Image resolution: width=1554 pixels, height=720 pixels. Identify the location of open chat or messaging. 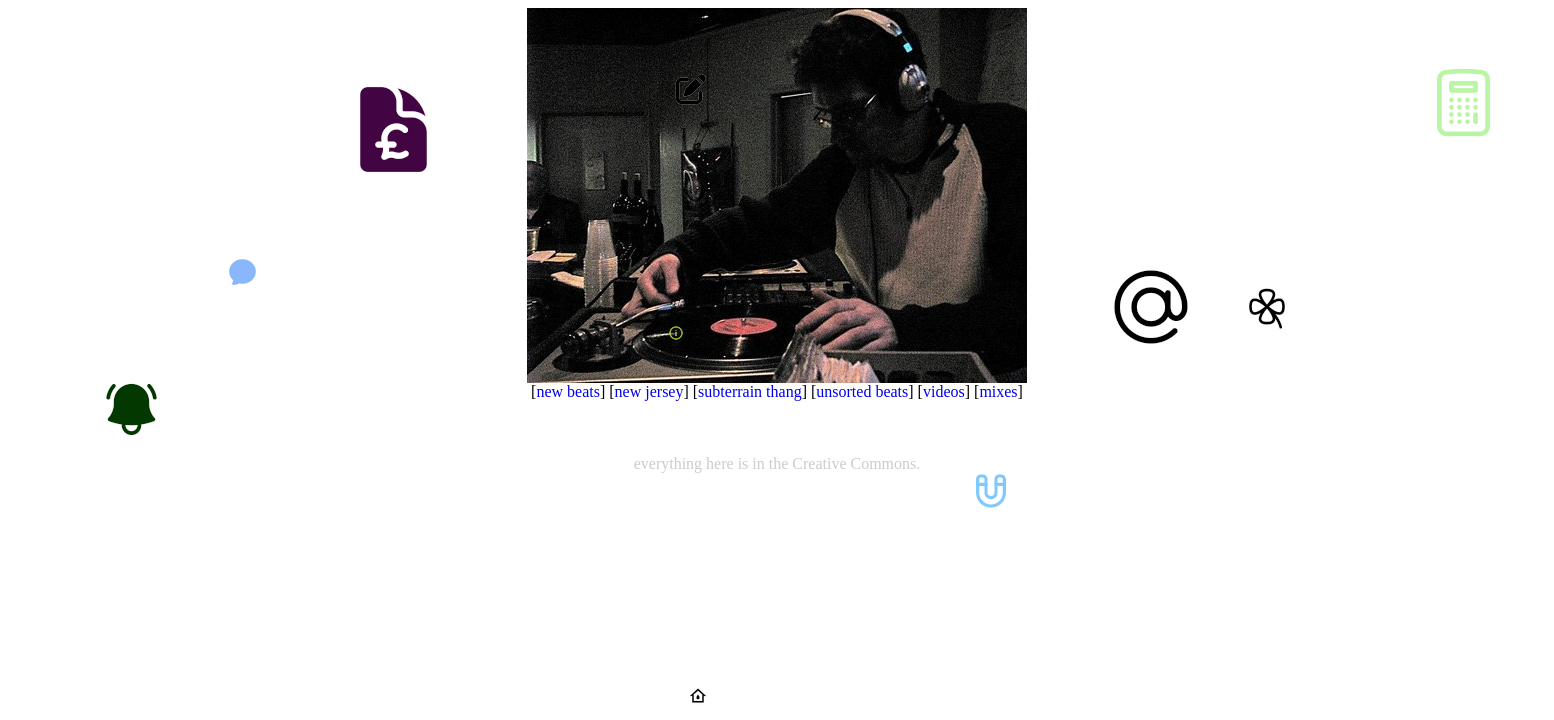
(242, 271).